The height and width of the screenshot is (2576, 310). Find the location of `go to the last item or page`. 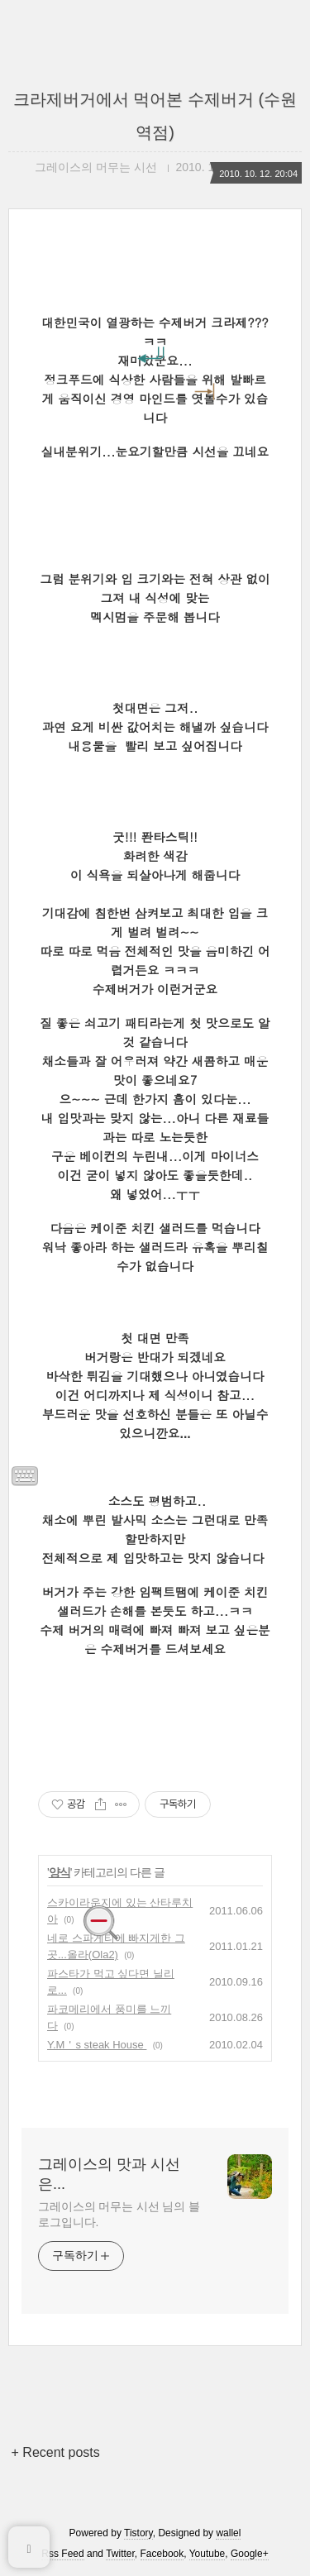

go to the last item or page is located at coordinates (204, 391).